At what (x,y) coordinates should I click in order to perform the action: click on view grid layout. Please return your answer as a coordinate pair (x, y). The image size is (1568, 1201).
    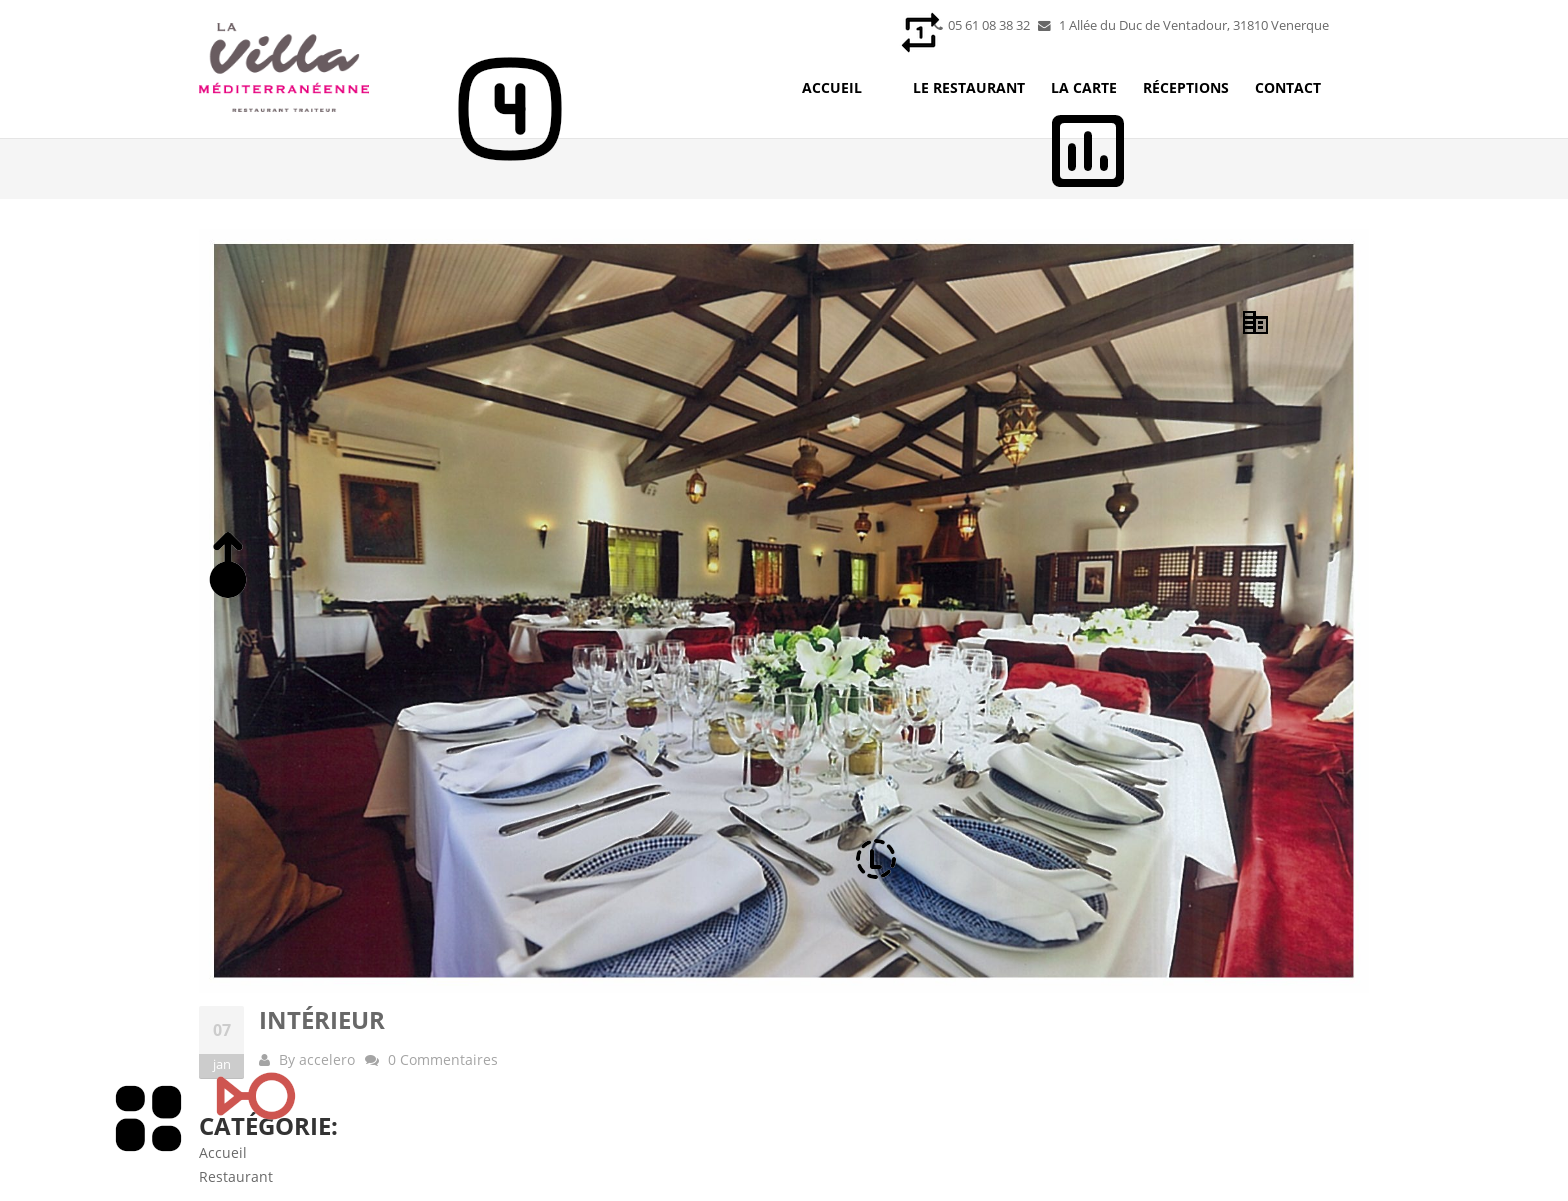
    Looking at the image, I should click on (148, 1118).